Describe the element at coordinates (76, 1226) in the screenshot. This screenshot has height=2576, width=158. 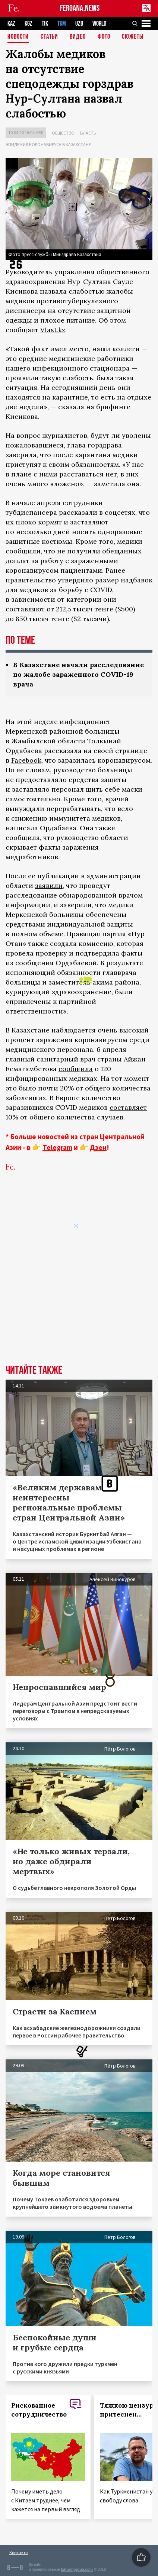
I see `shuffle or randomize playback order` at that location.